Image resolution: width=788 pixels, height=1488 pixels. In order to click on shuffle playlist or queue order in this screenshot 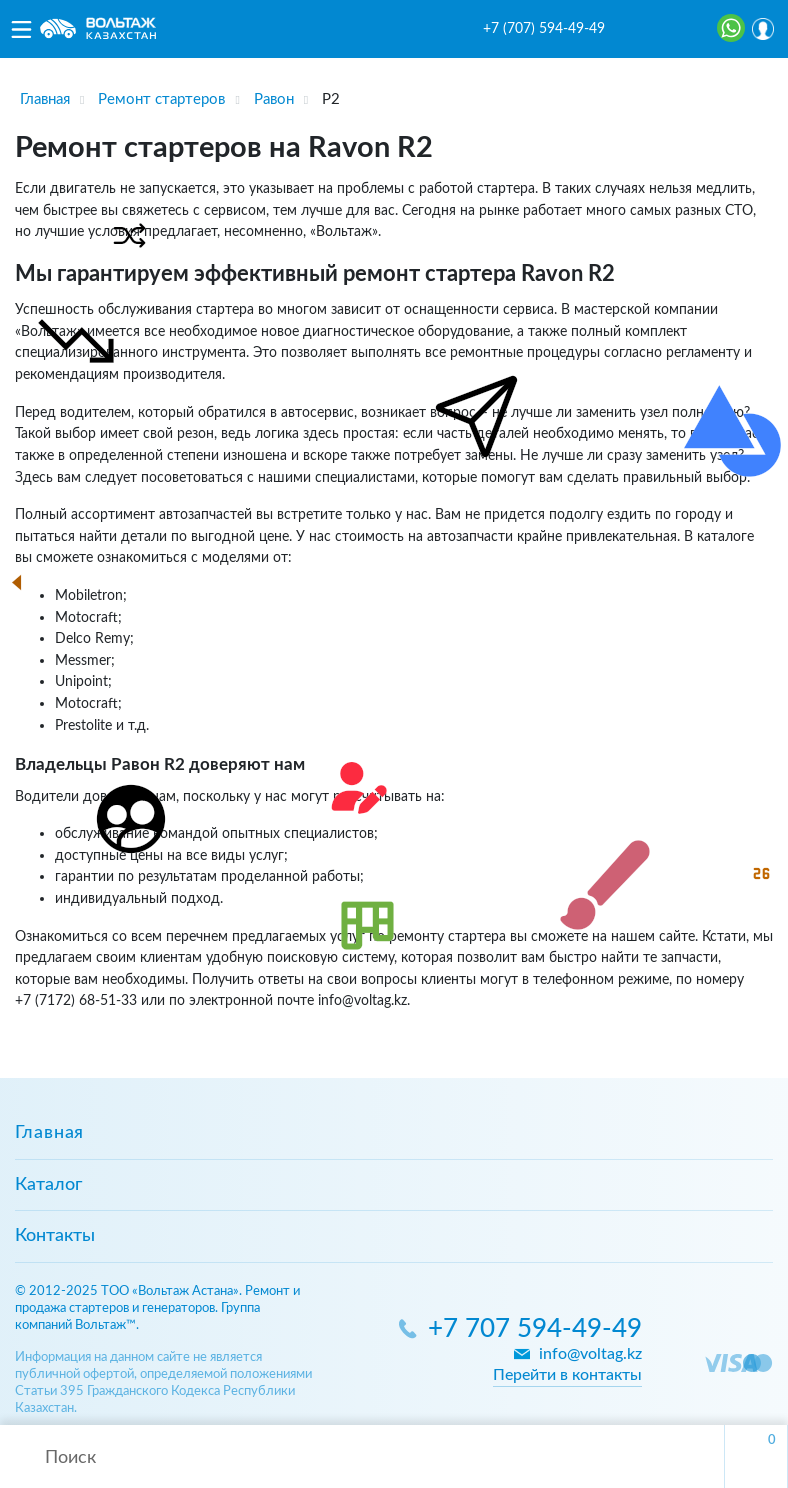, I will do `click(129, 235)`.